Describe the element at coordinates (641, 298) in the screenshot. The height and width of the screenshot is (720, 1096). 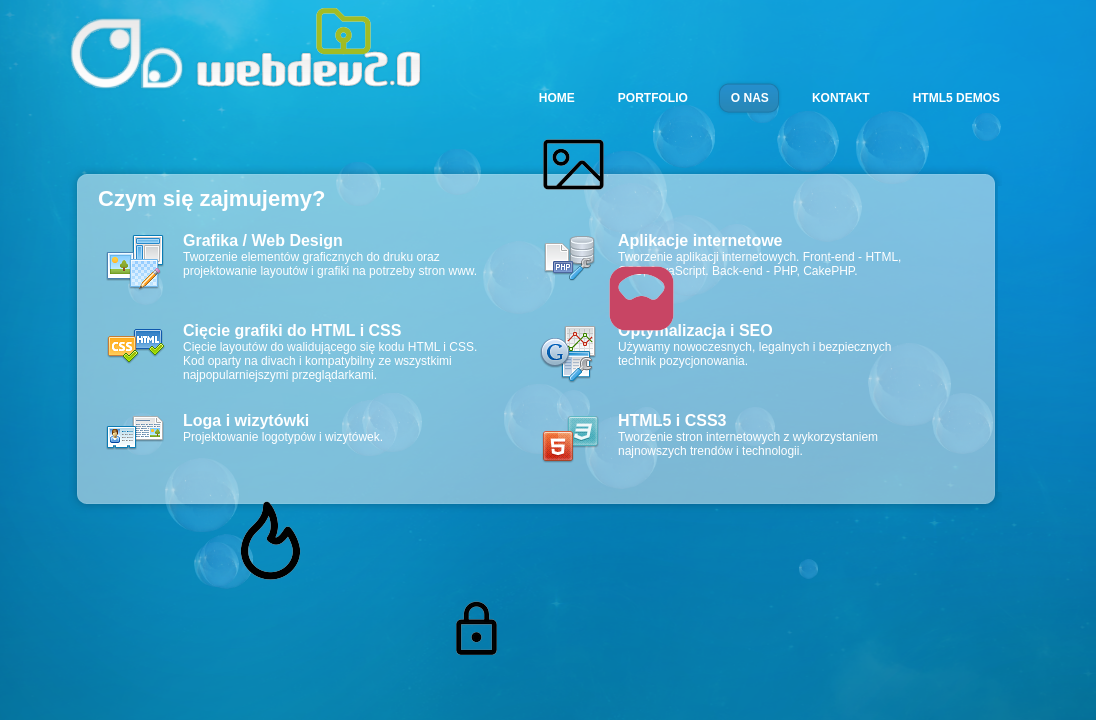
I see `view weight or body measurements` at that location.